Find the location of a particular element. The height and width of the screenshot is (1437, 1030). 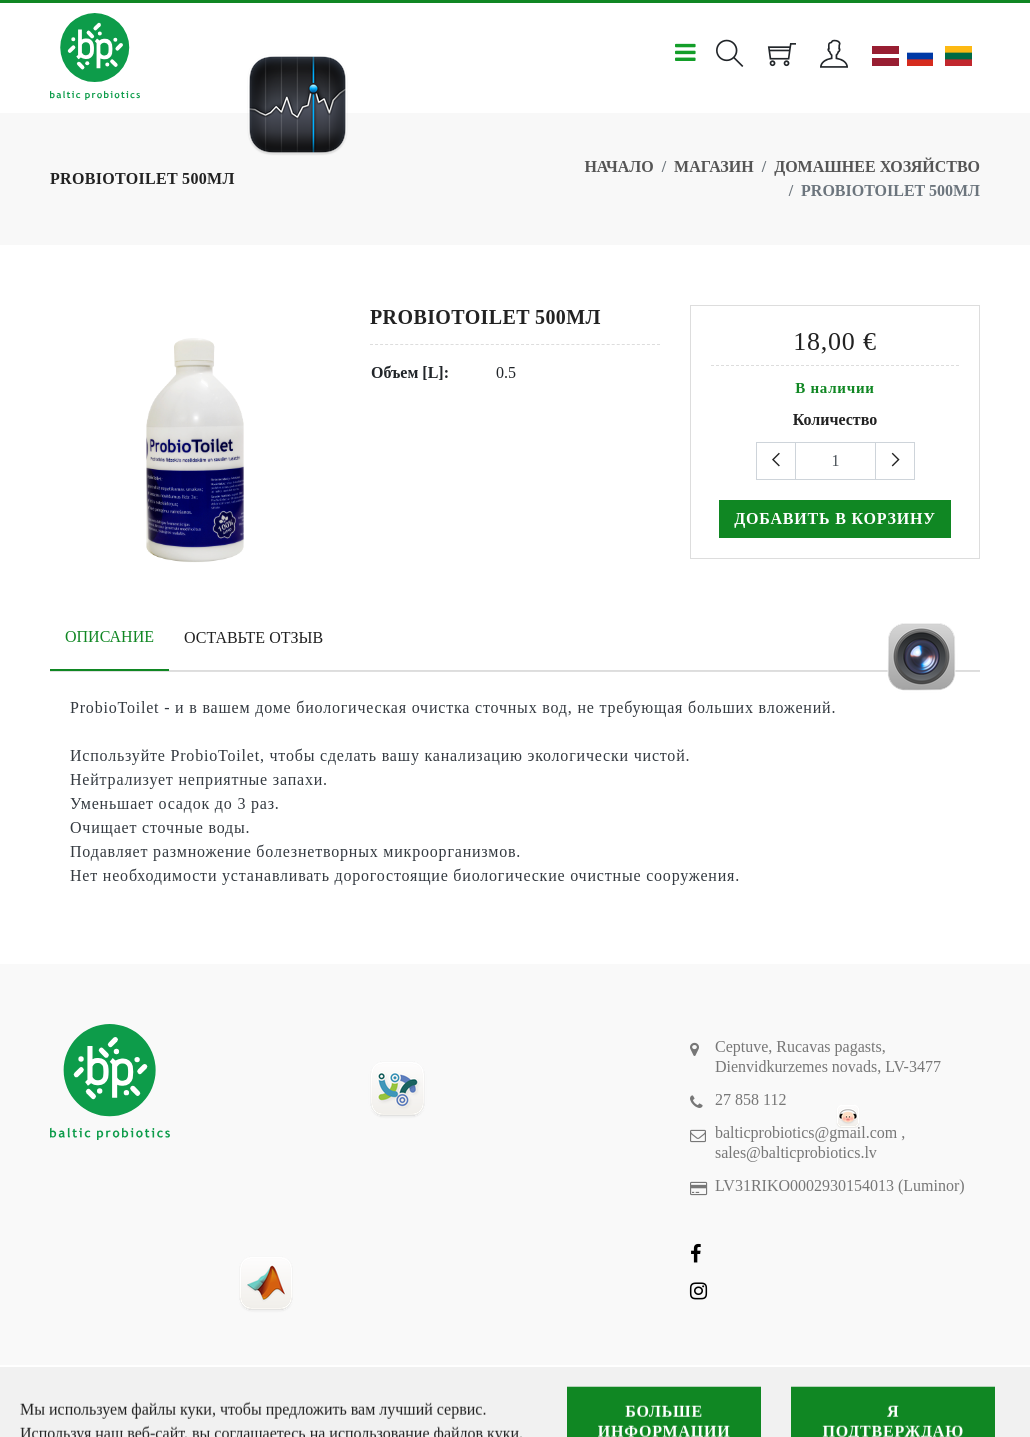

open the Stocks app is located at coordinates (297, 104).